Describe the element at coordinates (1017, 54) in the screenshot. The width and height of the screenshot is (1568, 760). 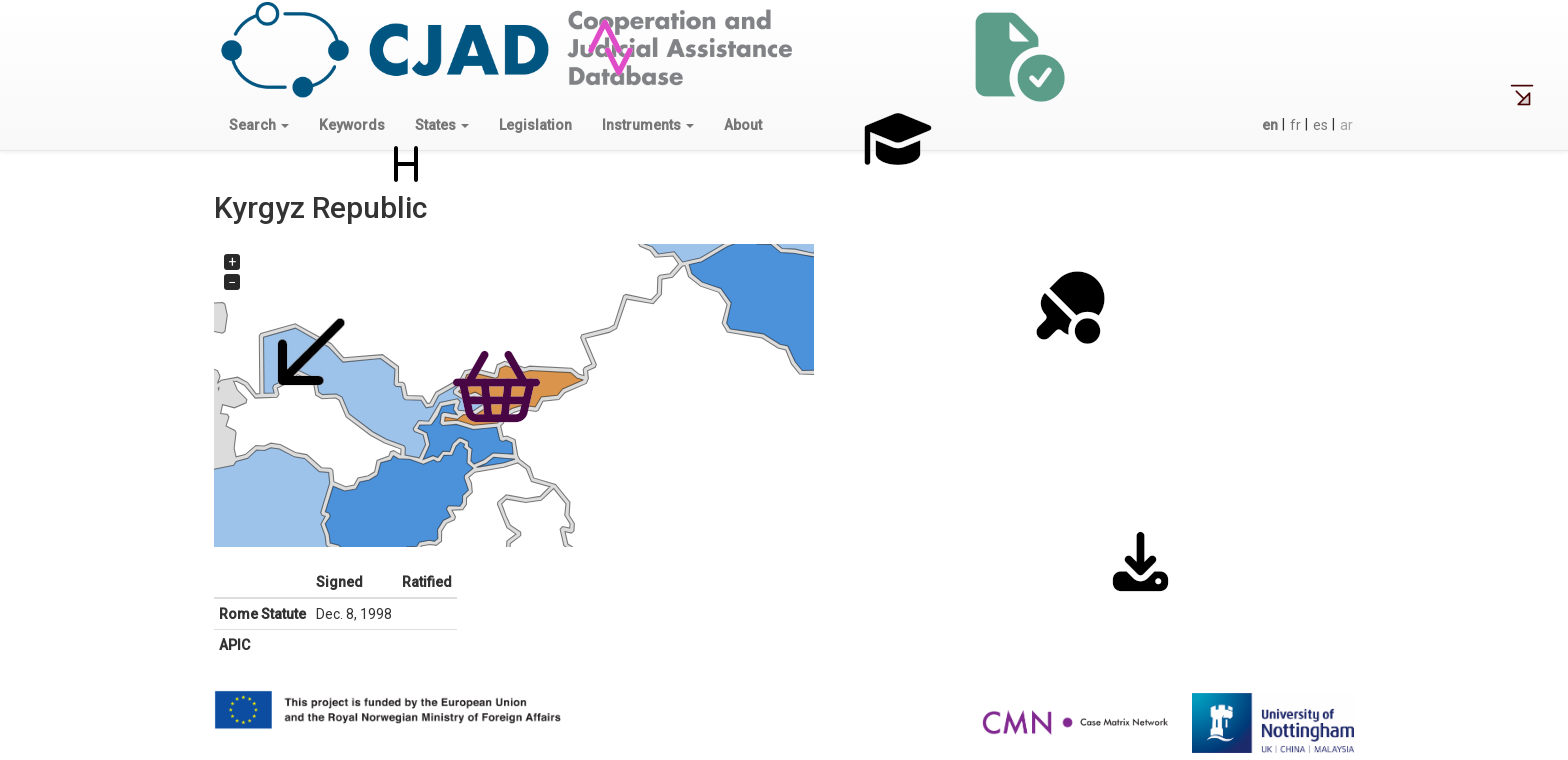
I see `file successfully uploaded or verified` at that location.